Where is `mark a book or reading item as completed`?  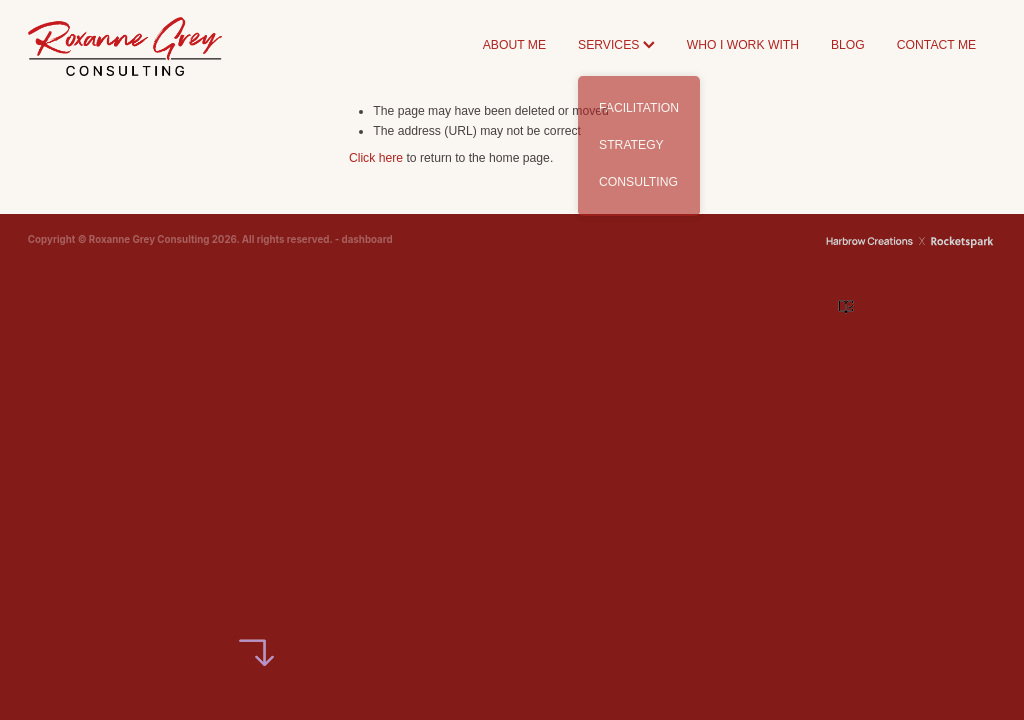 mark a book or reading item as completed is located at coordinates (846, 307).